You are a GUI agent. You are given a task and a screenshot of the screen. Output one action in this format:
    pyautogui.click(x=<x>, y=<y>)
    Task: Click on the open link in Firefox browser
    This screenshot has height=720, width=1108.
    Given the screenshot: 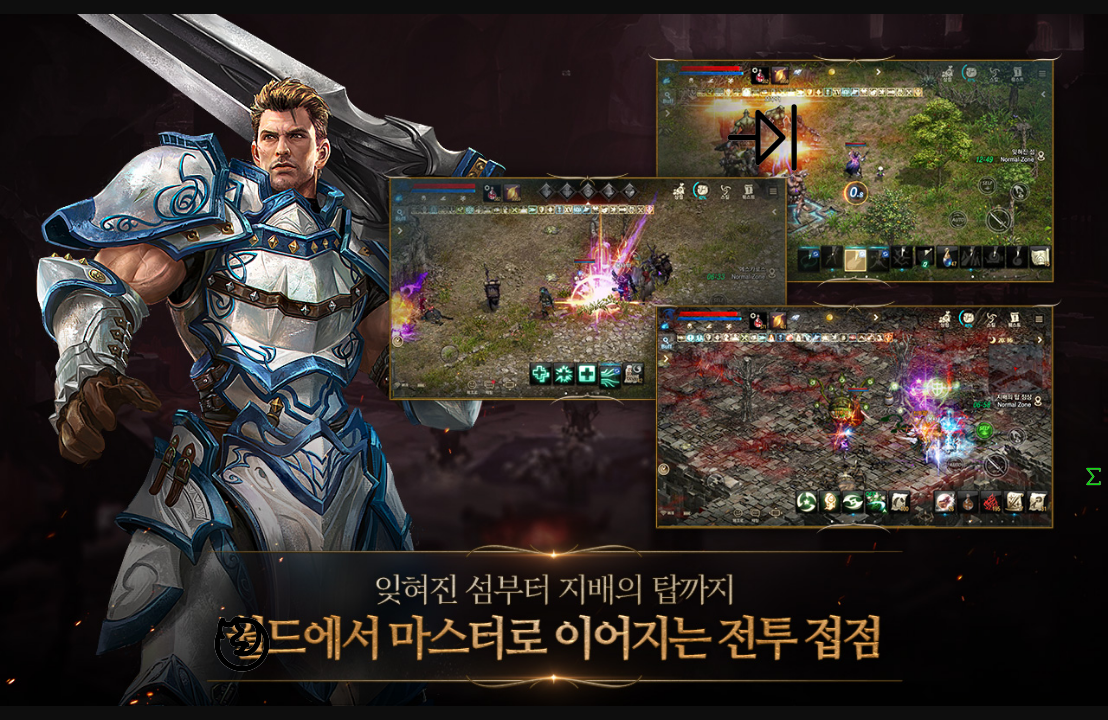 What is the action you would take?
    pyautogui.click(x=242, y=644)
    